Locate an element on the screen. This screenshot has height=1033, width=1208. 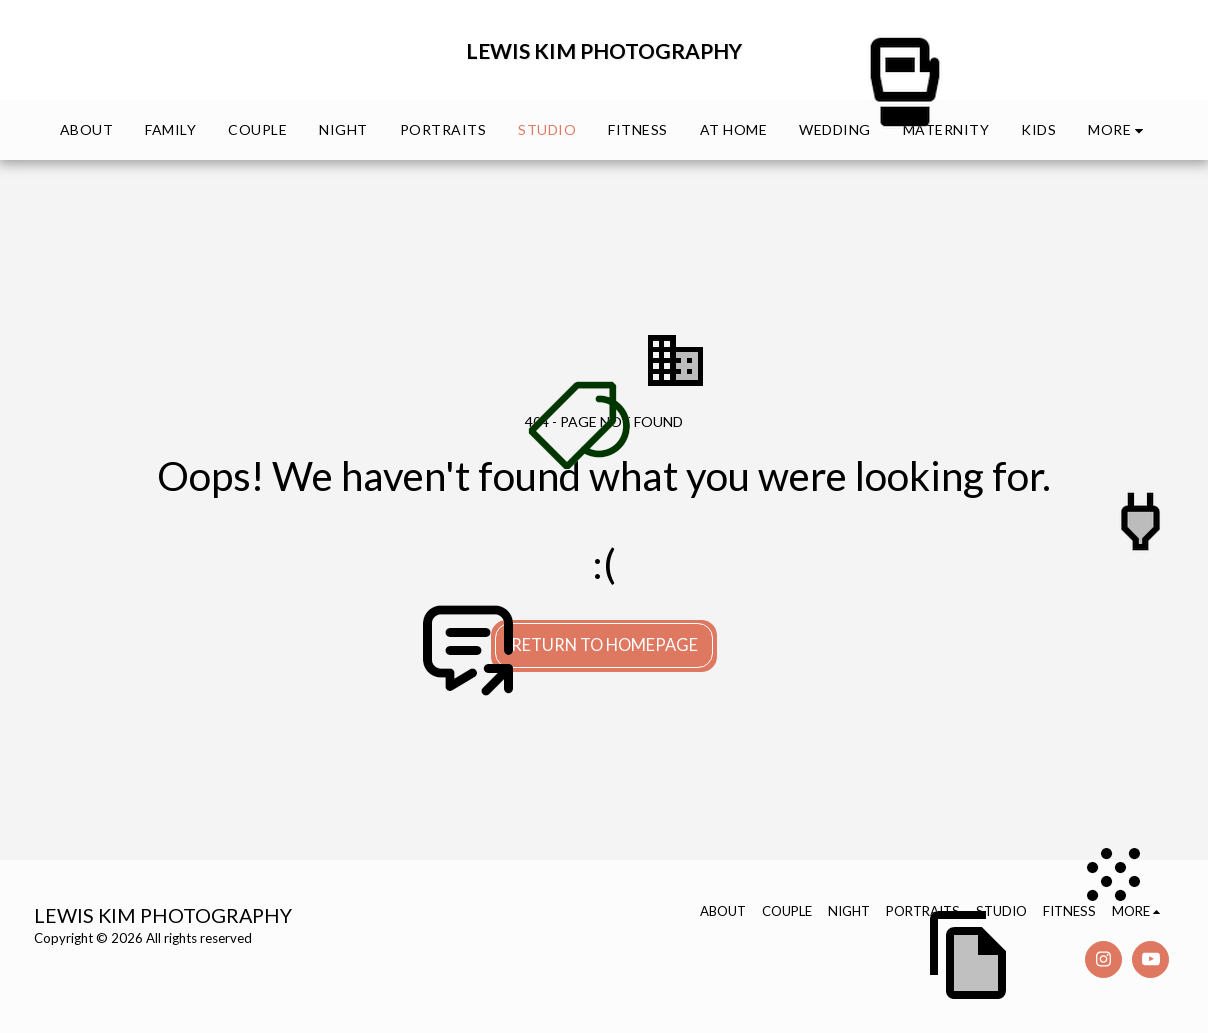
add or manage tags for a file is located at coordinates (577, 423).